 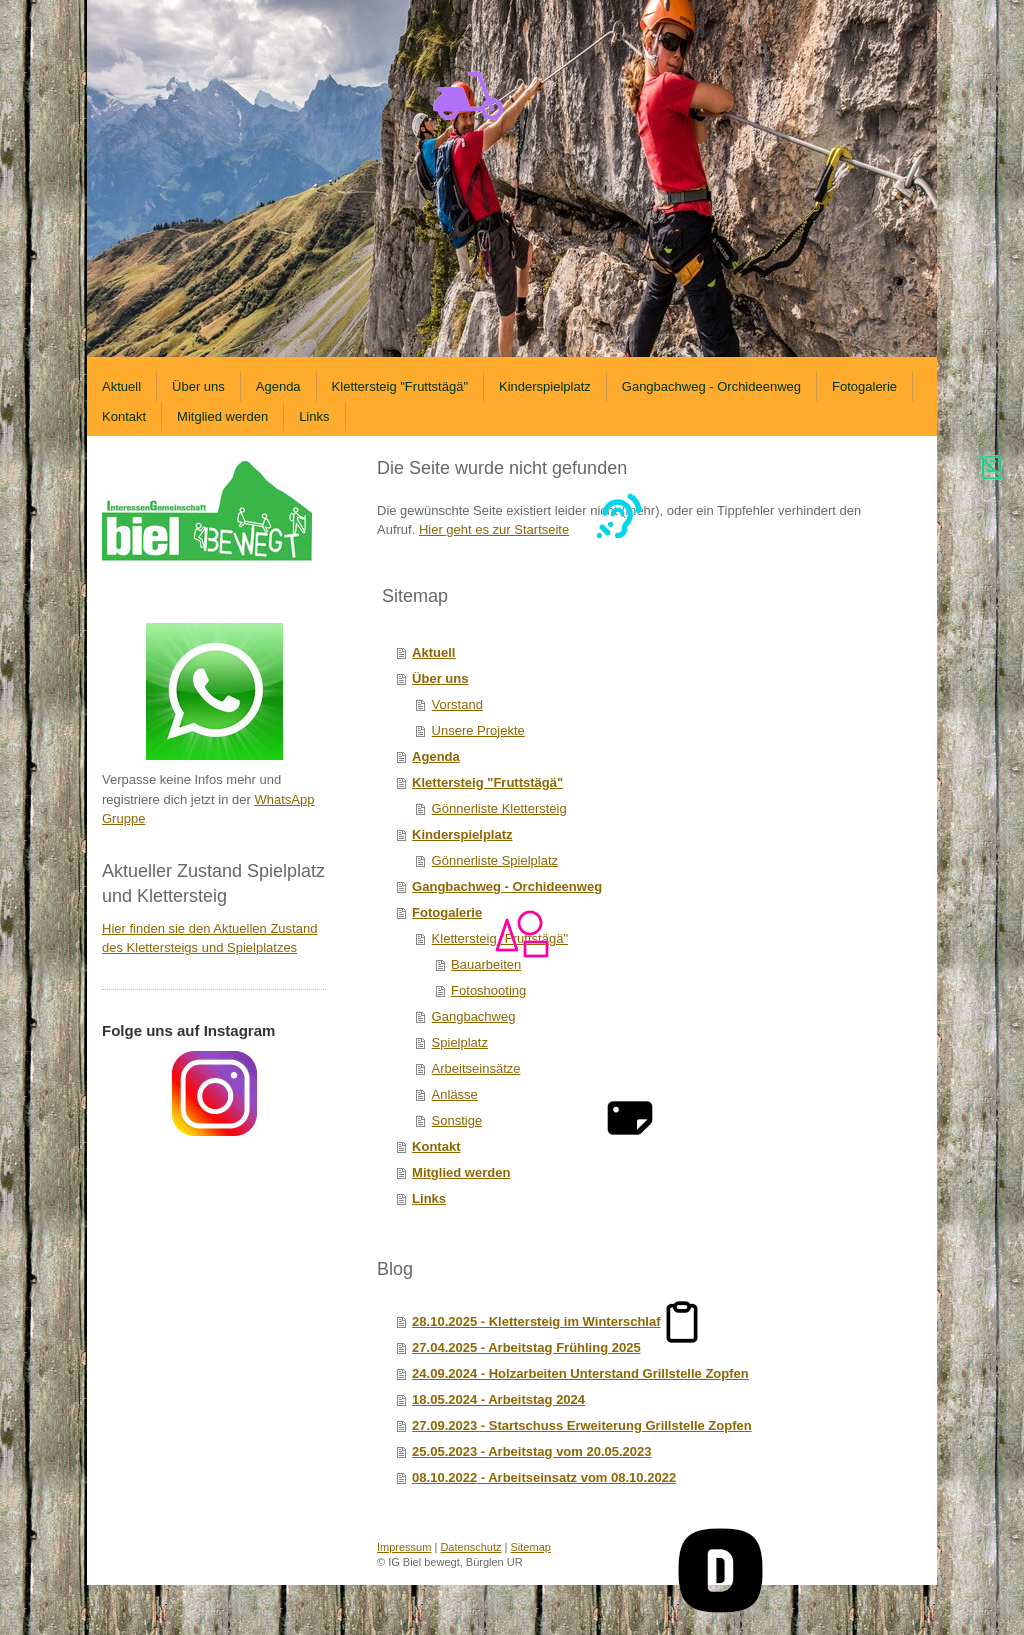 What do you see at coordinates (619, 516) in the screenshot?
I see `indicates assistive listening systems available` at bounding box center [619, 516].